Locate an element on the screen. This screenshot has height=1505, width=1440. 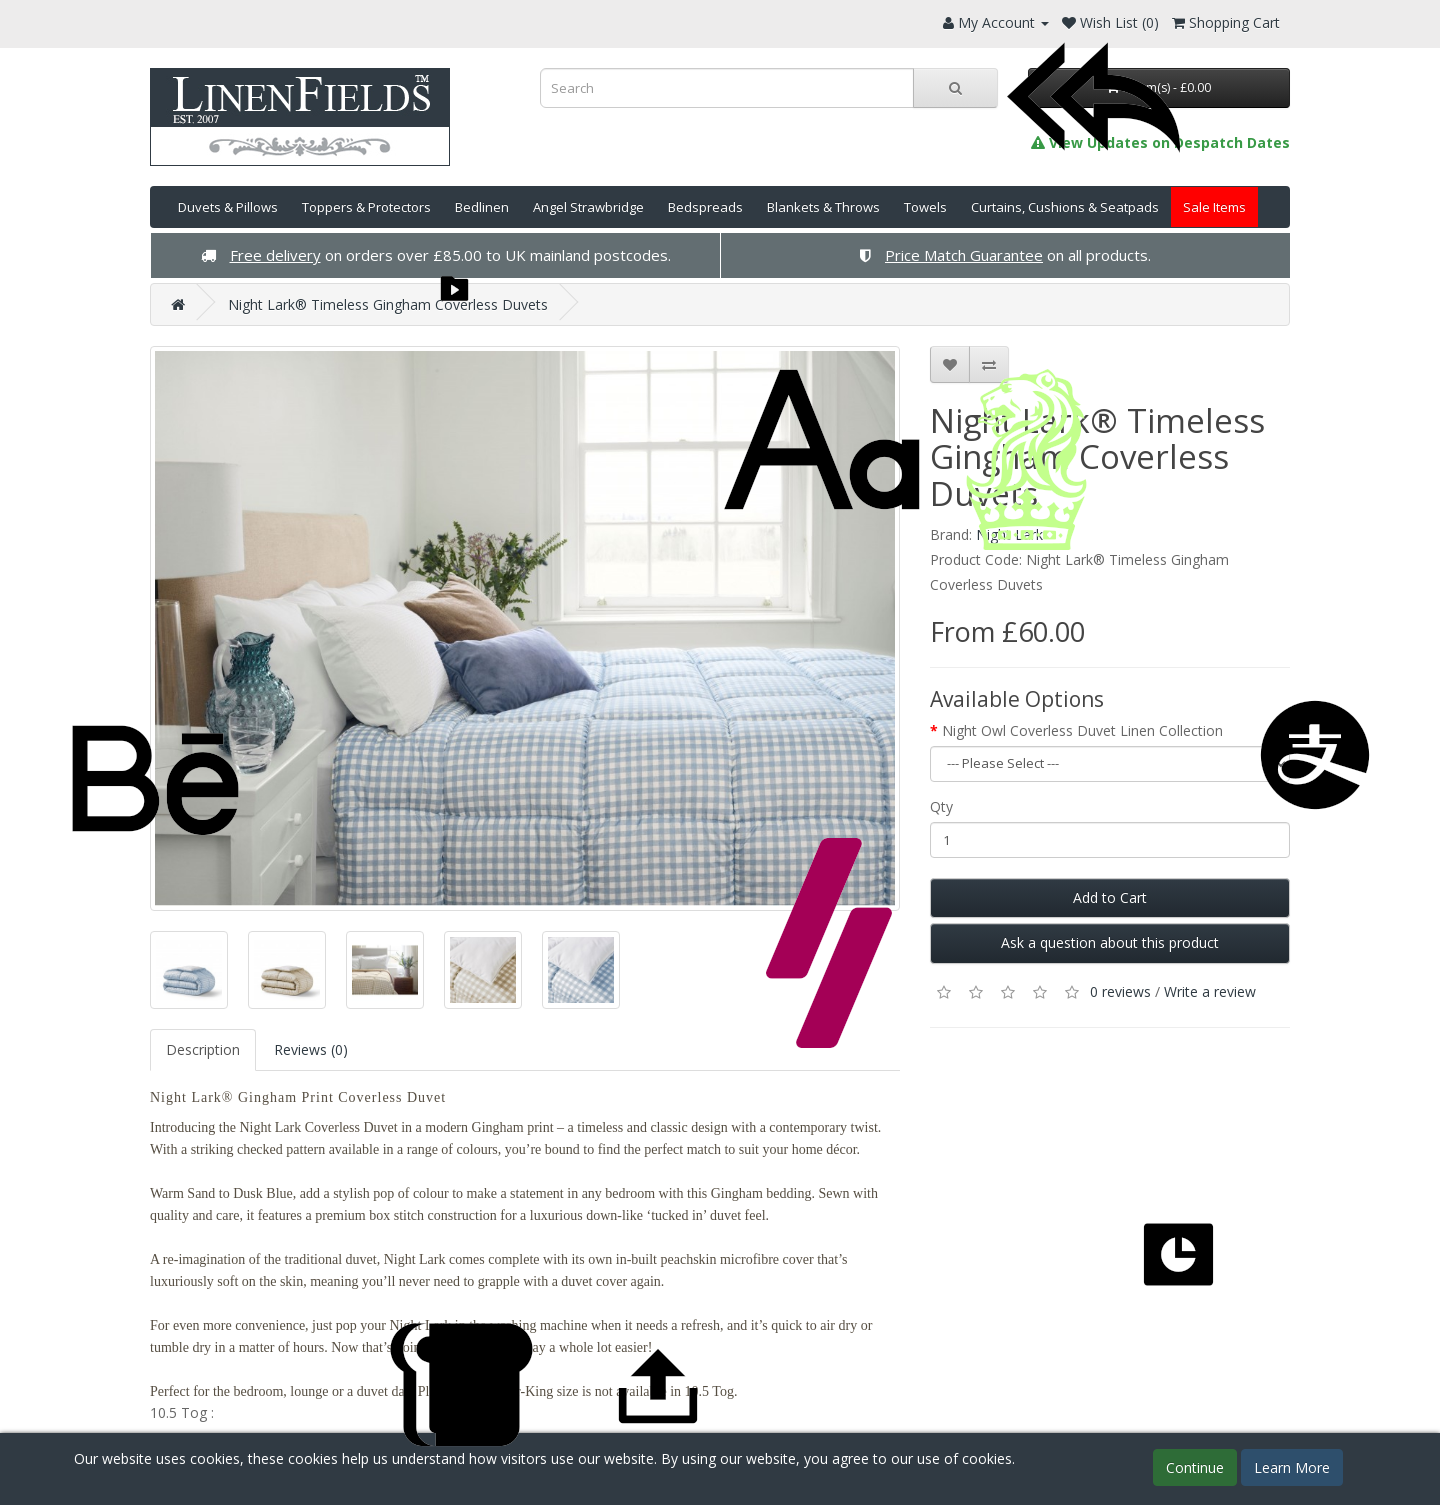
the ritz-carlton hotel brand logo is located at coordinates (1026, 459).